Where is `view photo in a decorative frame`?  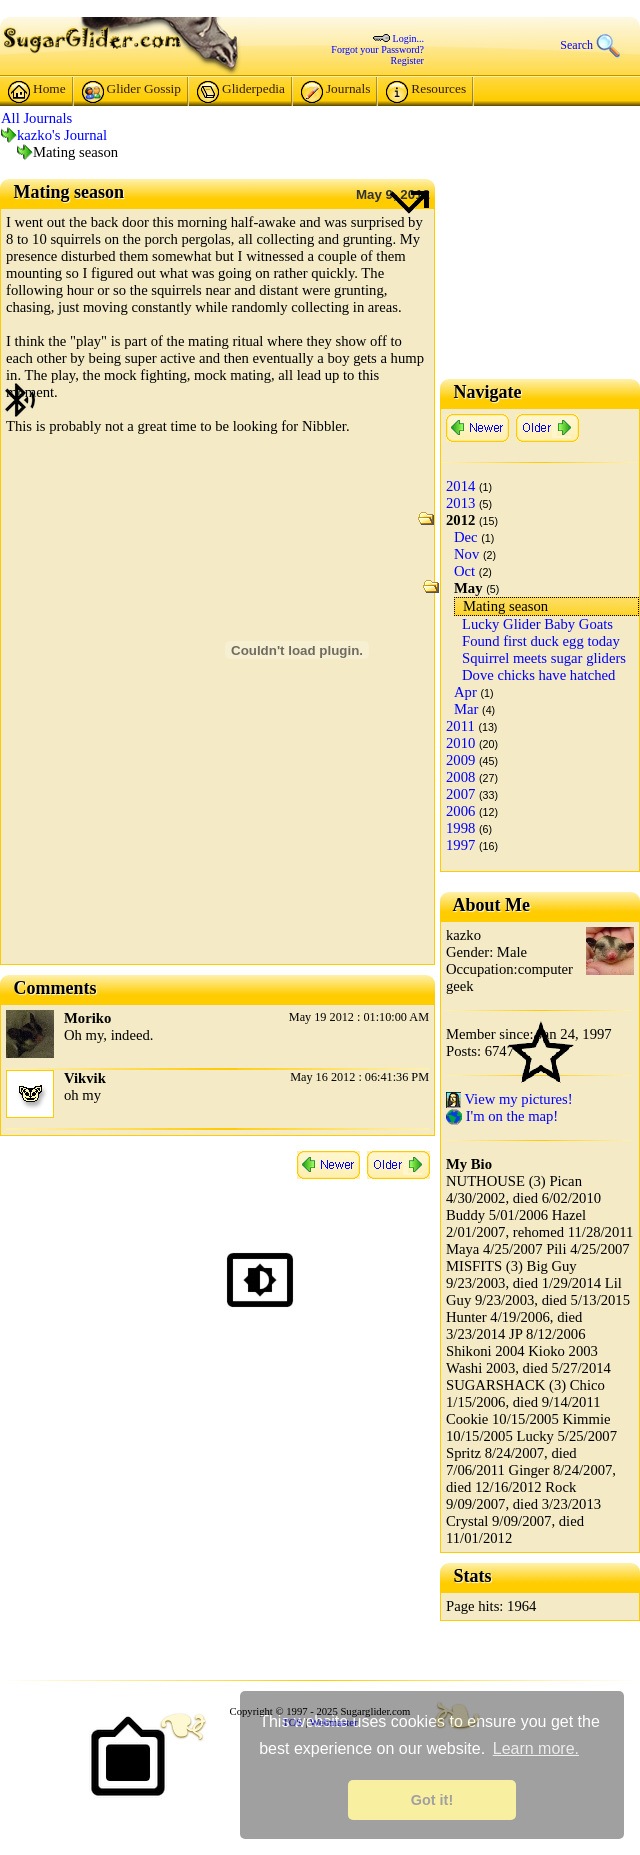
view photo in a decorative frame is located at coordinates (128, 1759).